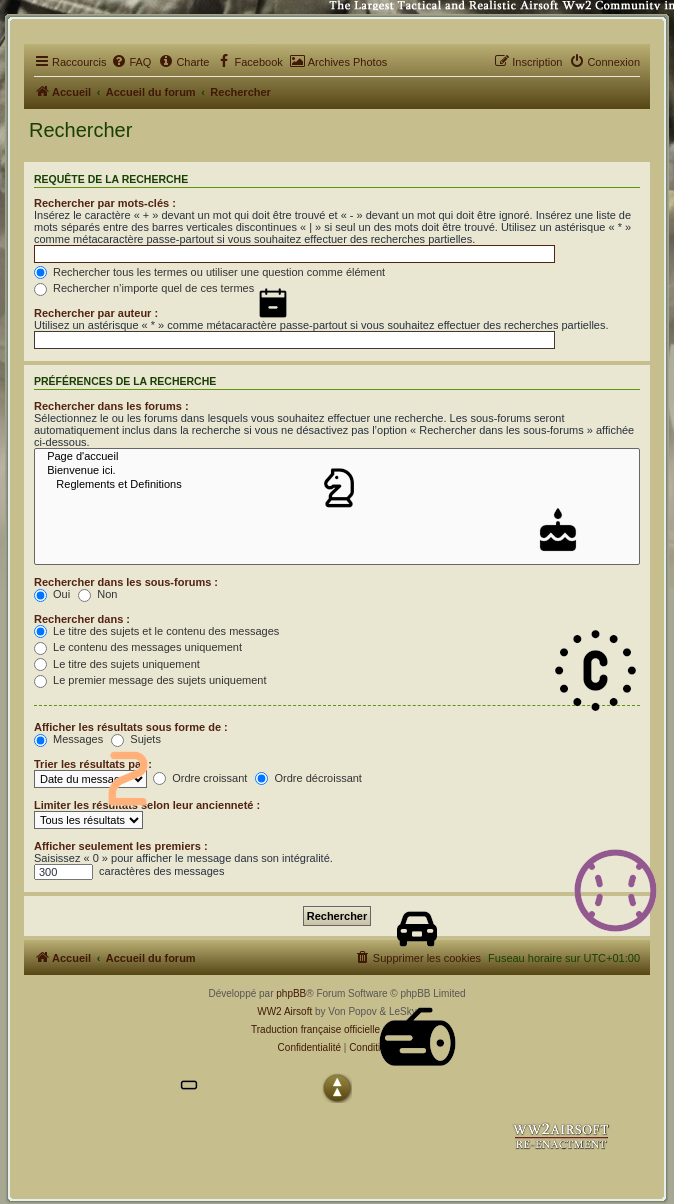 This screenshot has height=1204, width=674. I want to click on view vehicle or car settings, so click(417, 929).